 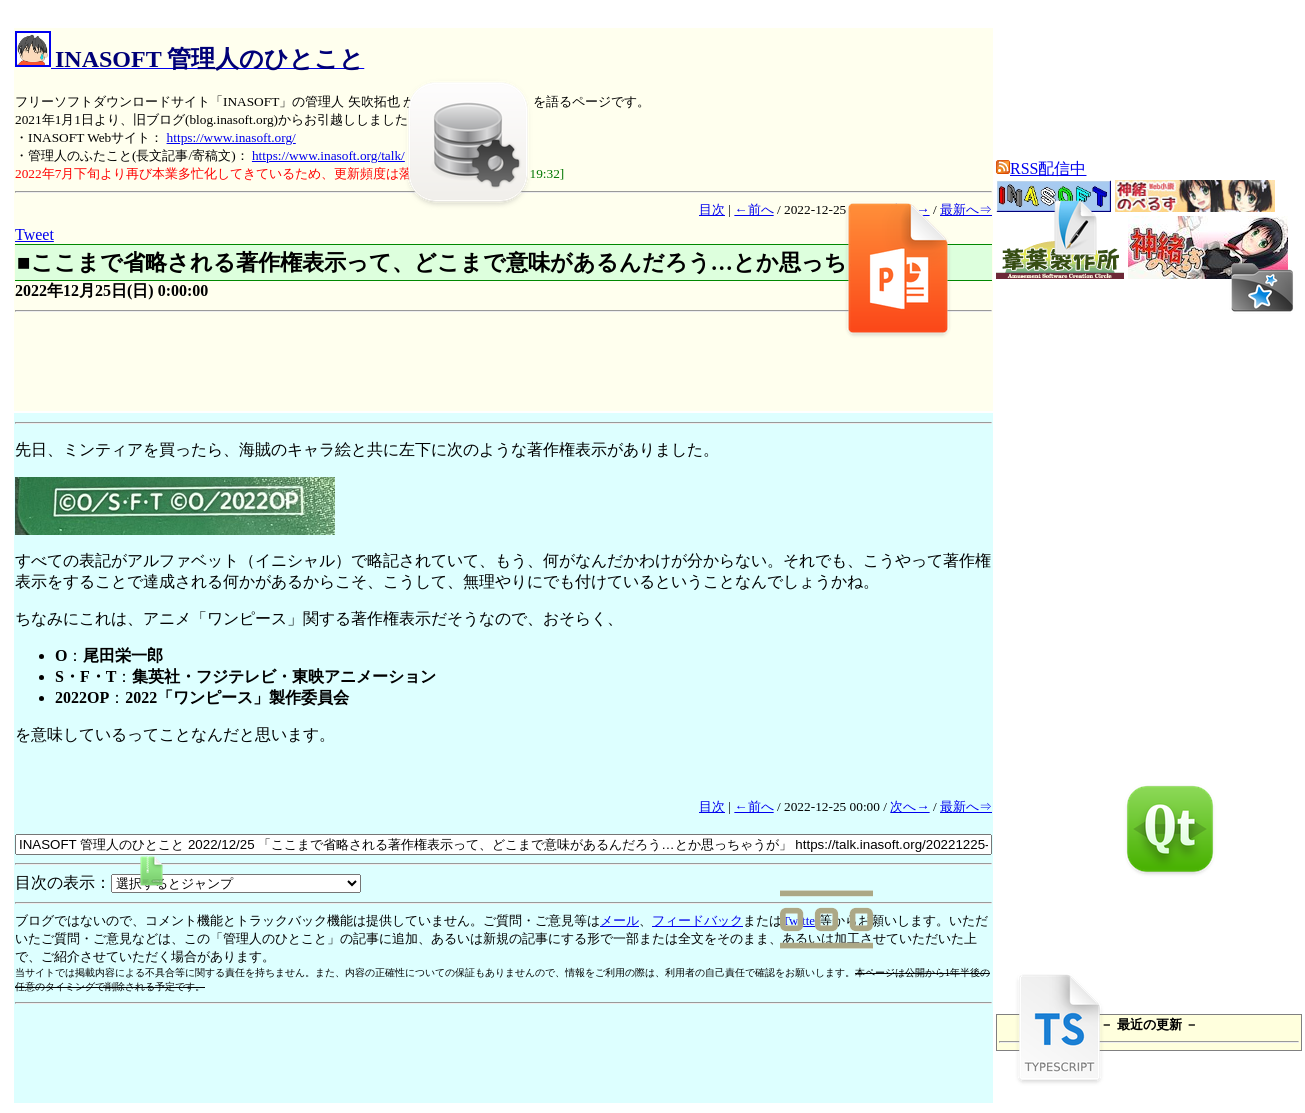 I want to click on a scribus document file, so click(x=1045, y=229).